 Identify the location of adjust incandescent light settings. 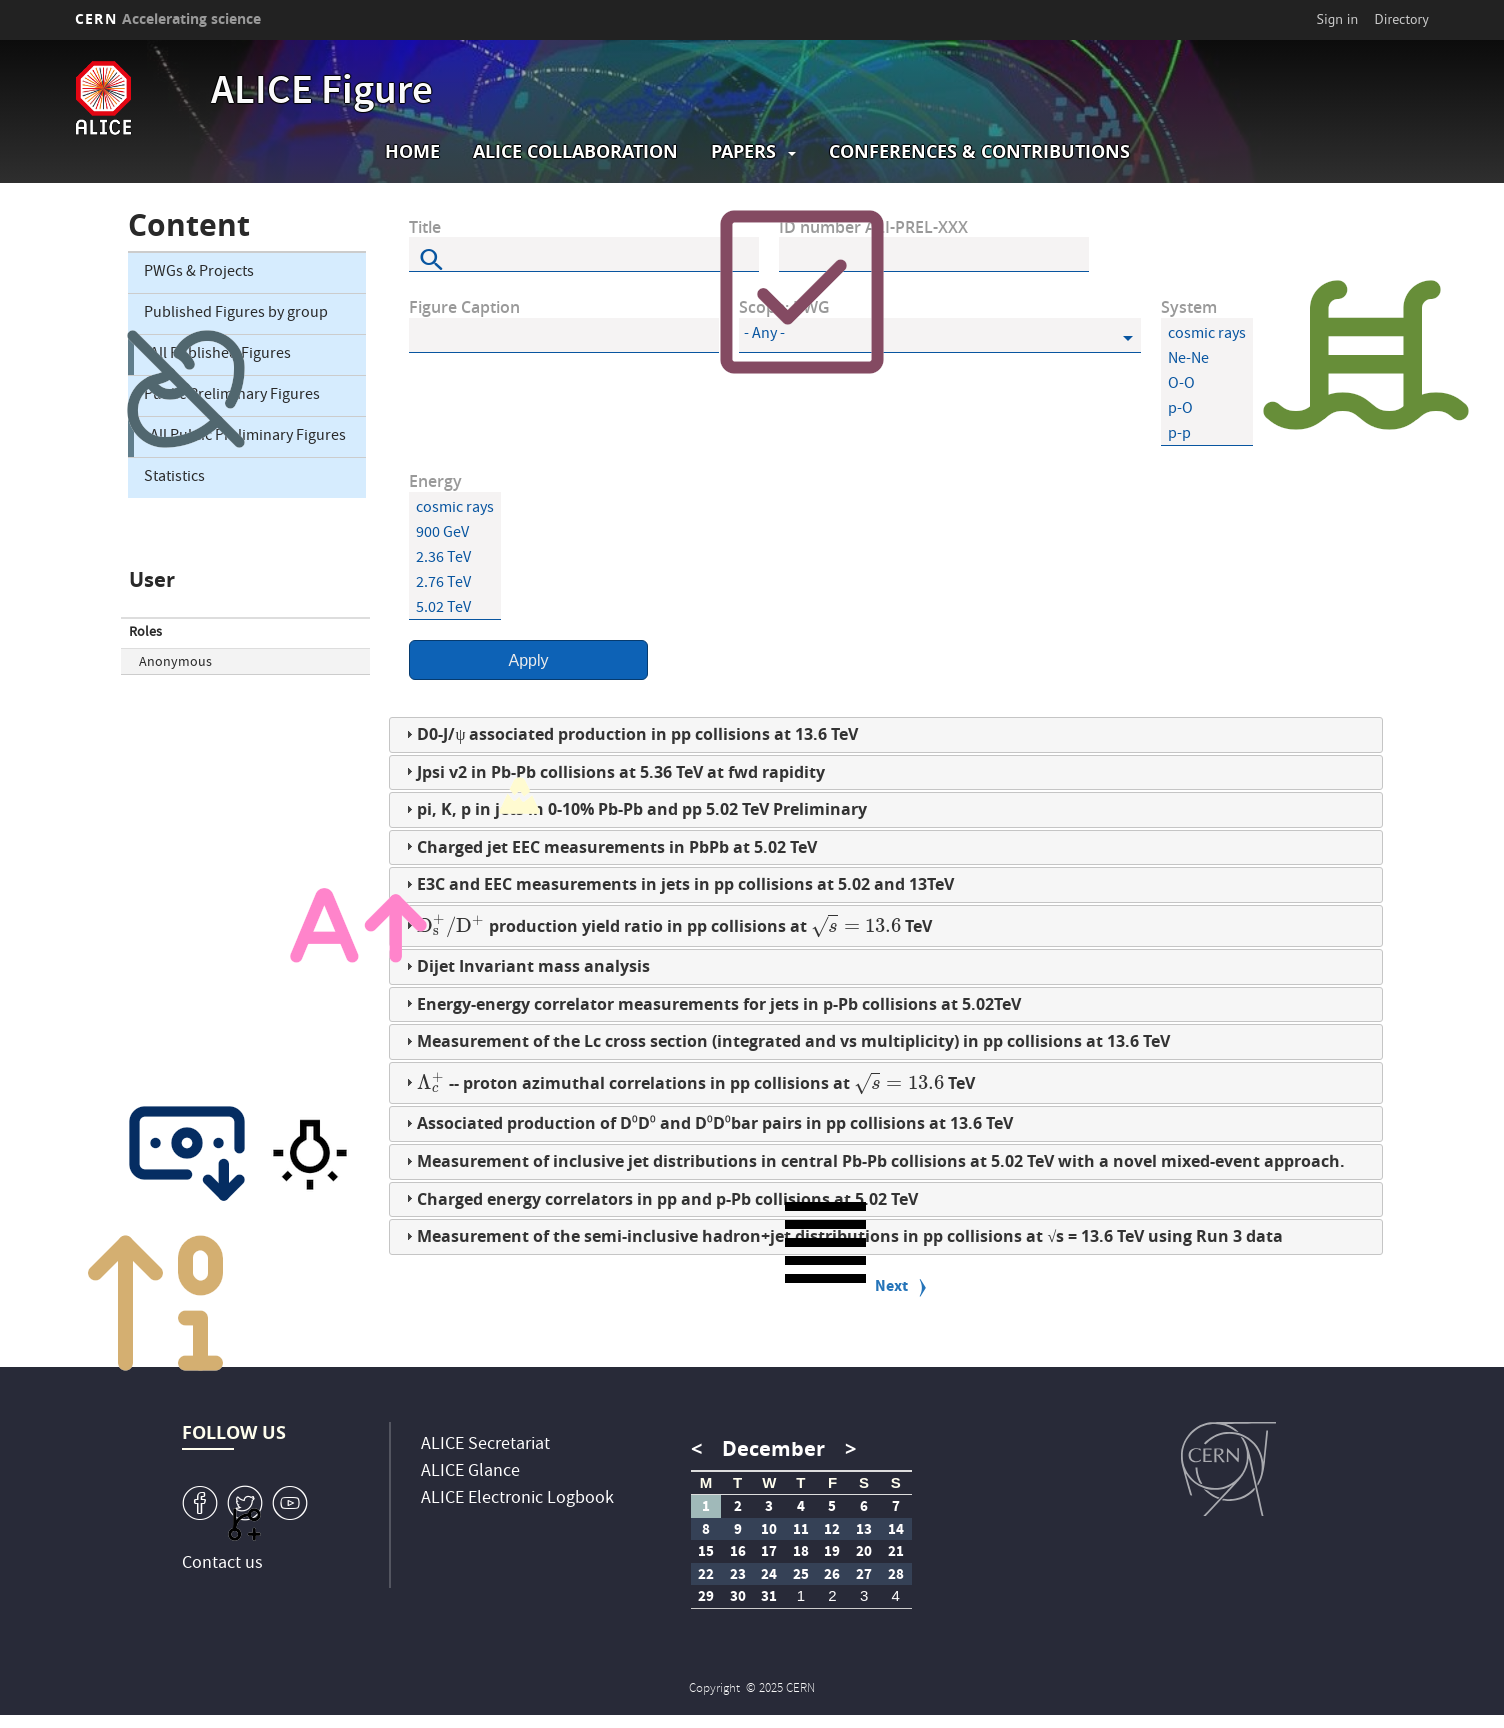
(310, 1153).